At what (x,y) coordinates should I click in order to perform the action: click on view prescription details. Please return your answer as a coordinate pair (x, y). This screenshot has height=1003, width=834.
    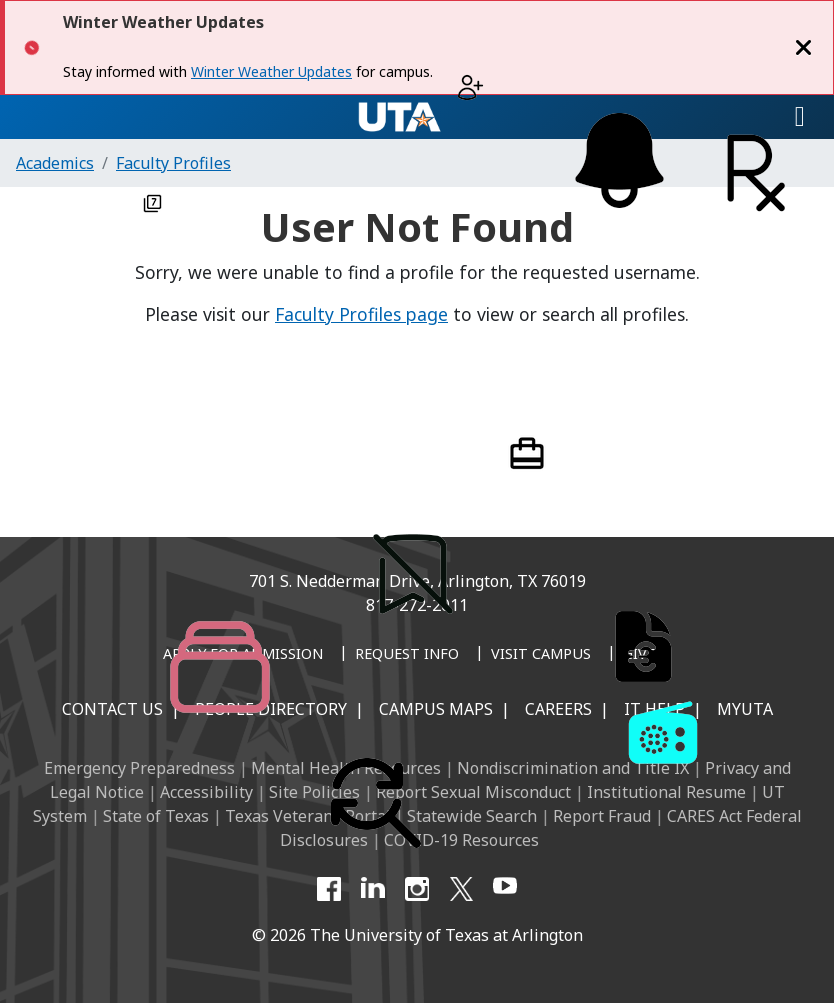
    Looking at the image, I should click on (753, 173).